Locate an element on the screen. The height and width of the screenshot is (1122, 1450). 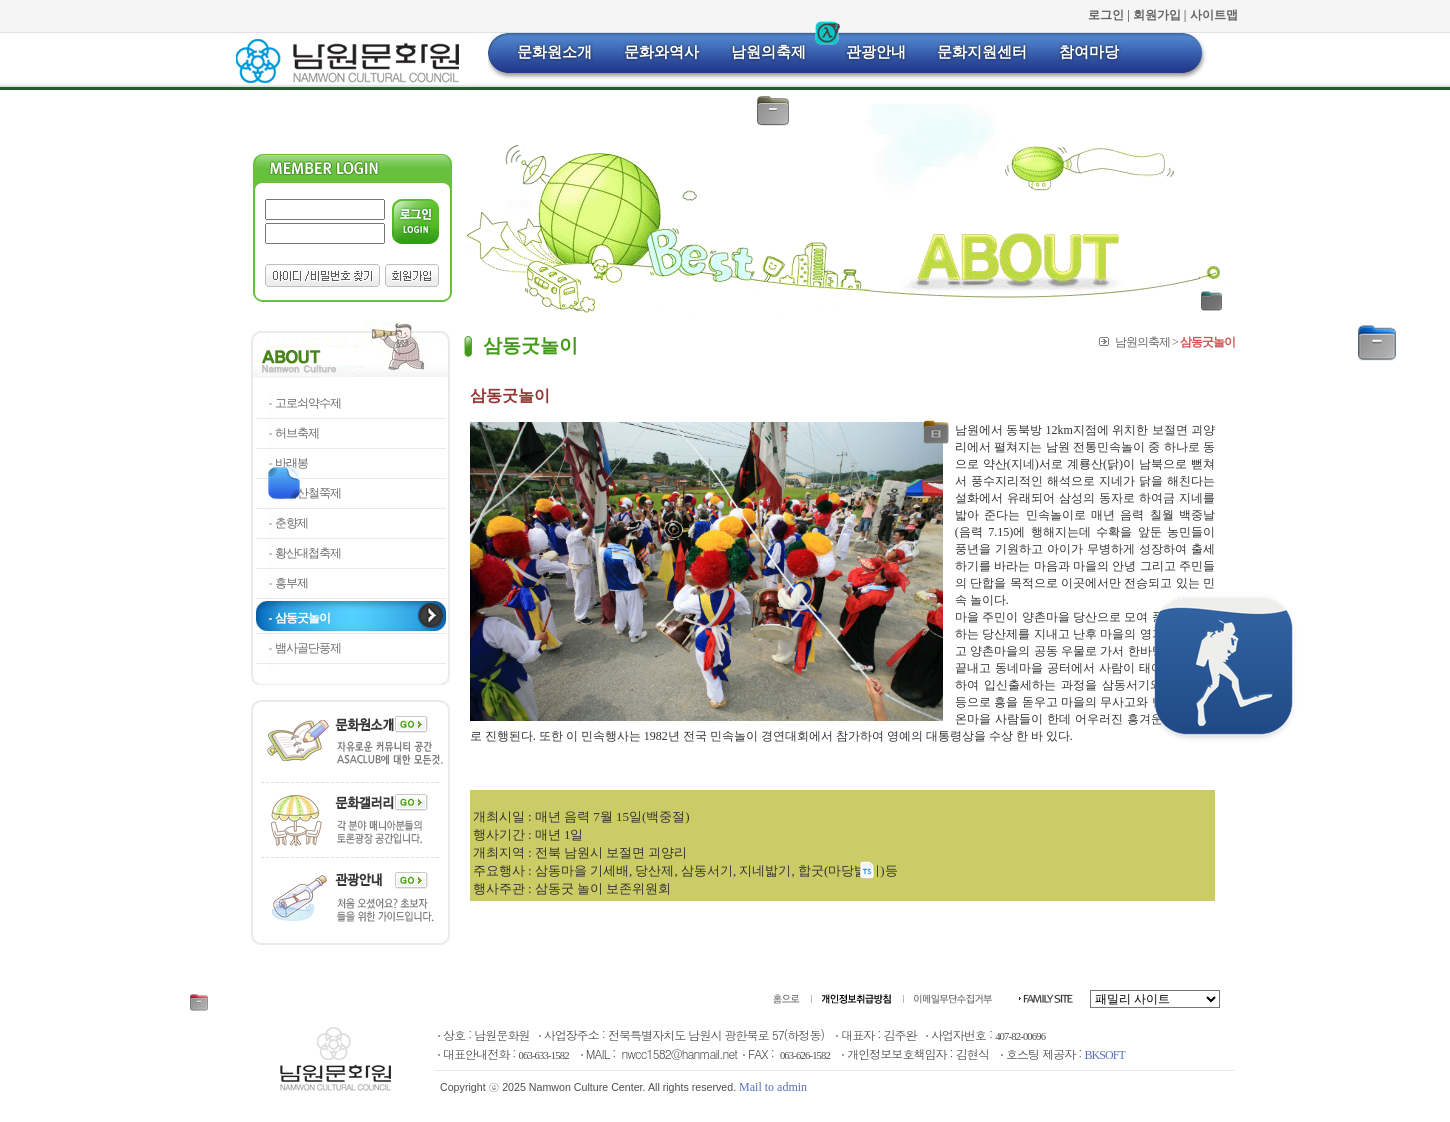
open your videos folder is located at coordinates (936, 432).